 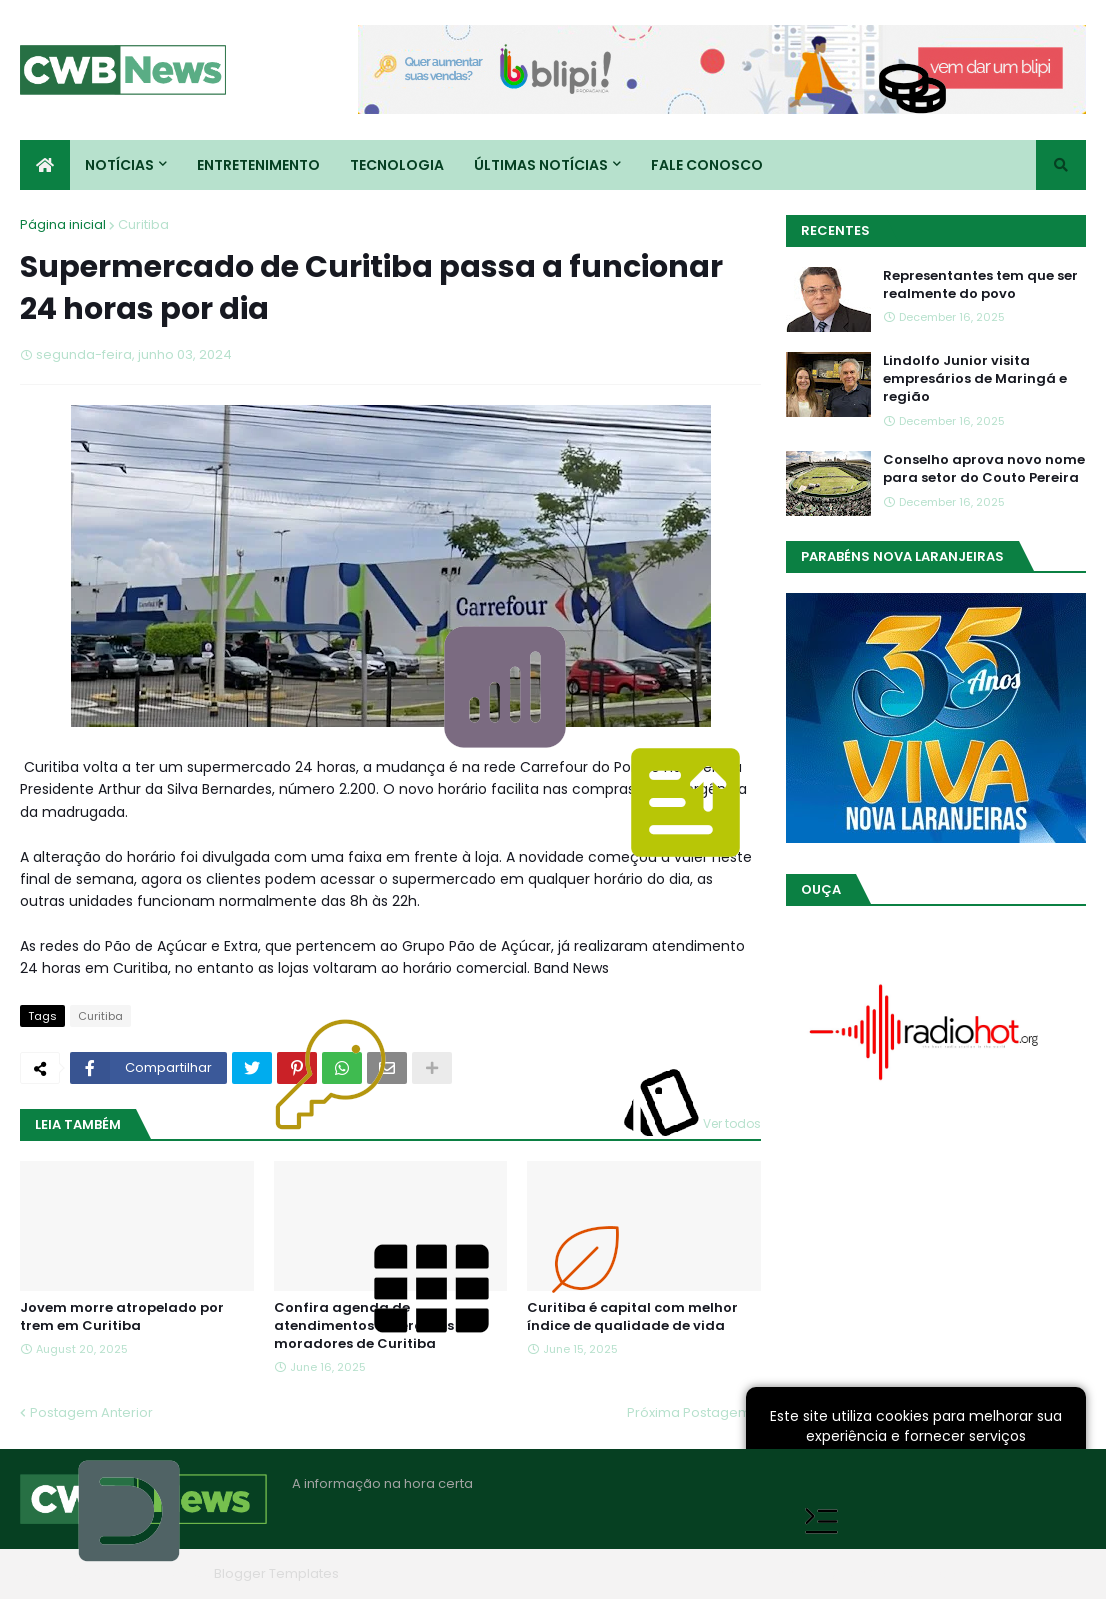 What do you see at coordinates (585, 1259) in the screenshot?
I see `indicates eco-friendly or sustainable option` at bounding box center [585, 1259].